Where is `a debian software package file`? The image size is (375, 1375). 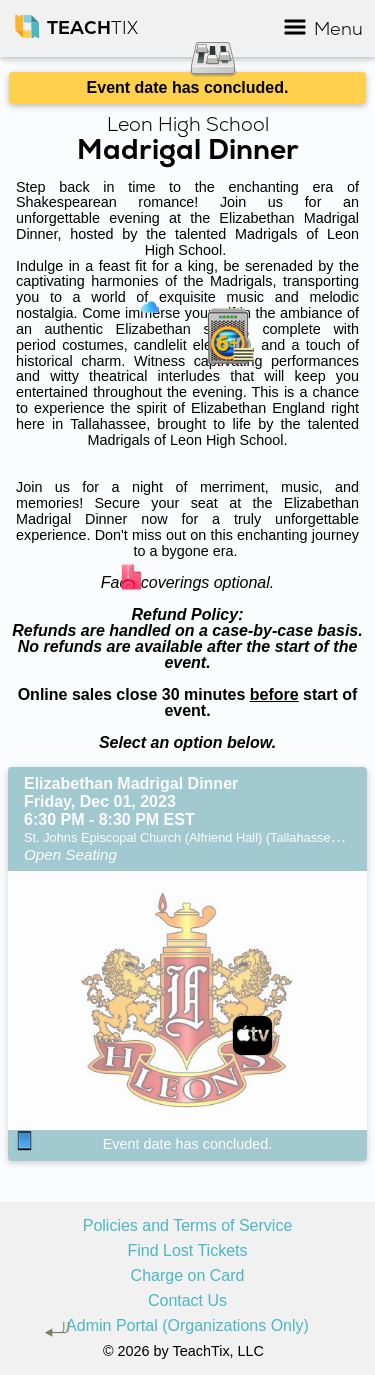 a debian software package file is located at coordinates (131, 577).